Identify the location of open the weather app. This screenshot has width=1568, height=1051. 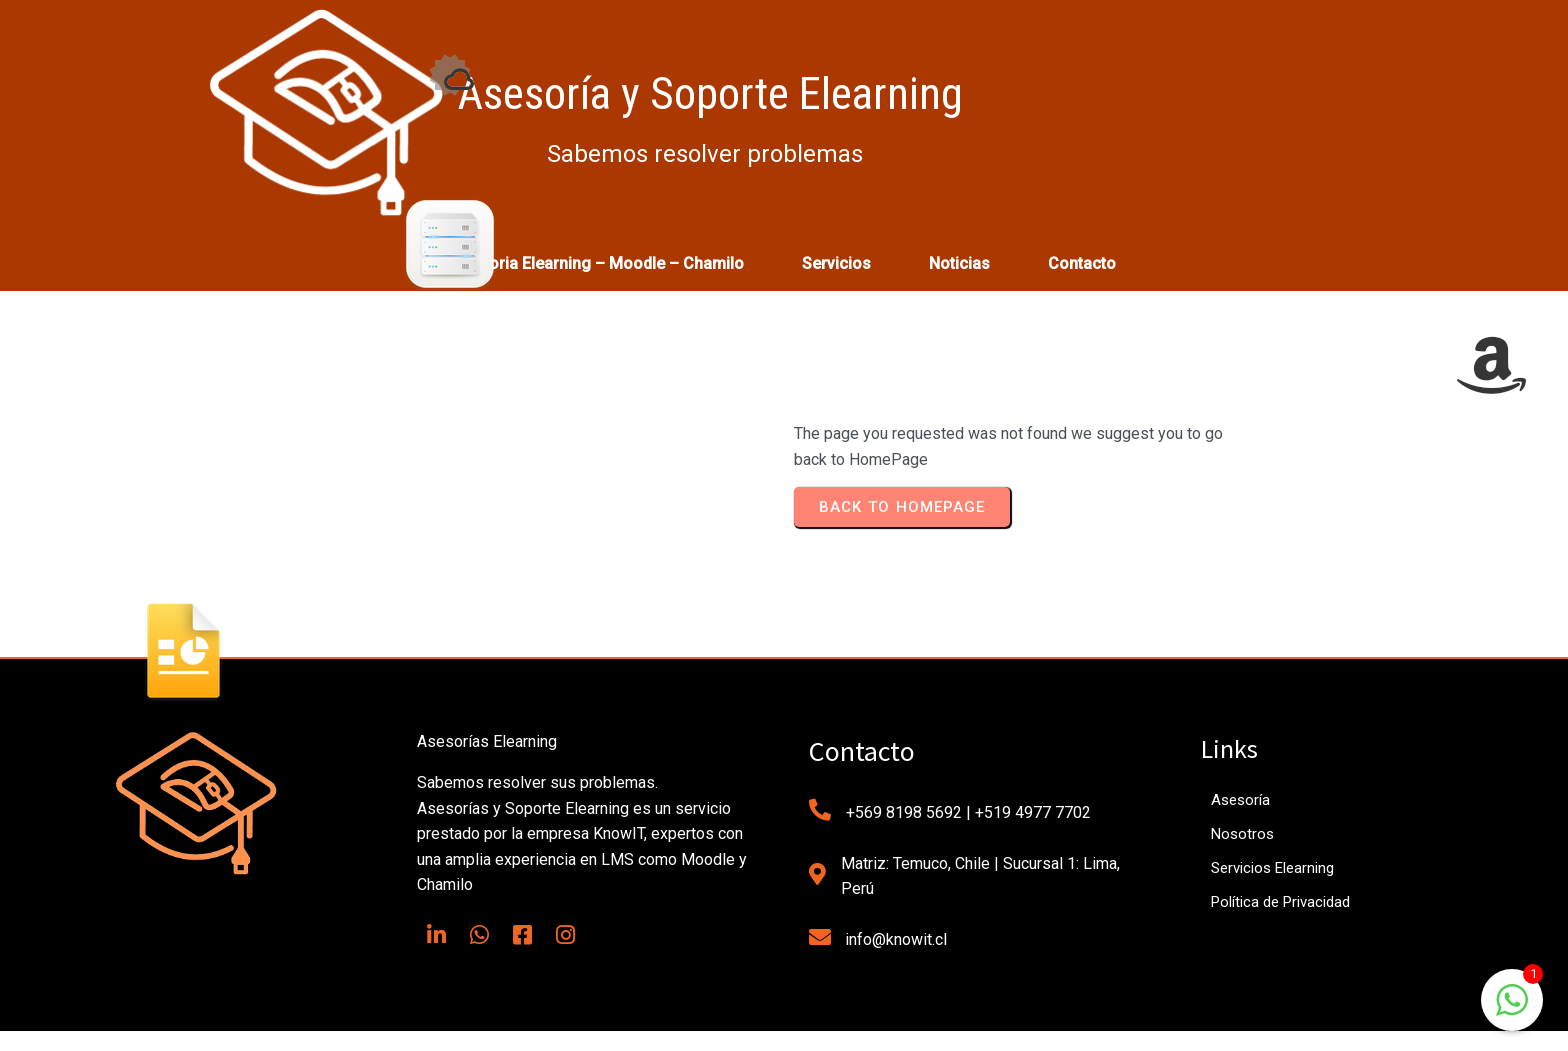
(450, 75).